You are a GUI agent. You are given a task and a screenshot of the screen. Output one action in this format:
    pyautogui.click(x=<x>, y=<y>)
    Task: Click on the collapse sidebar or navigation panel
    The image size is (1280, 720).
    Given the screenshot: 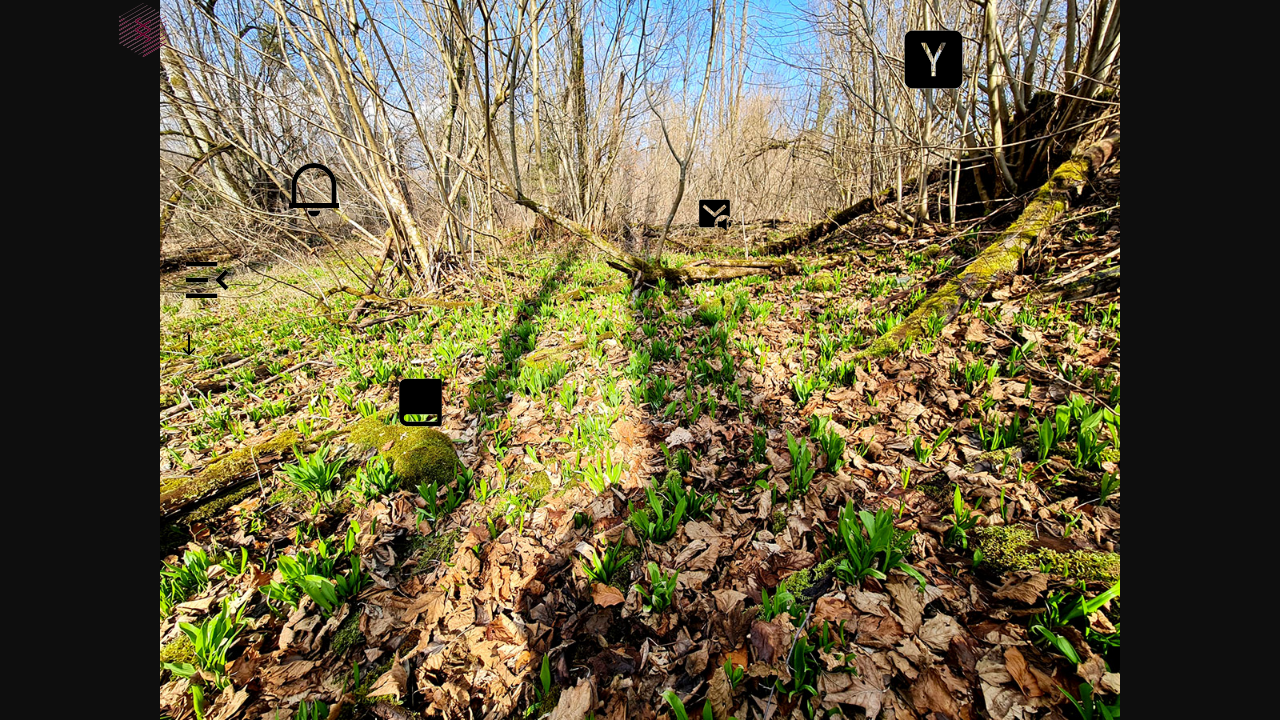 What is the action you would take?
    pyautogui.click(x=206, y=280)
    